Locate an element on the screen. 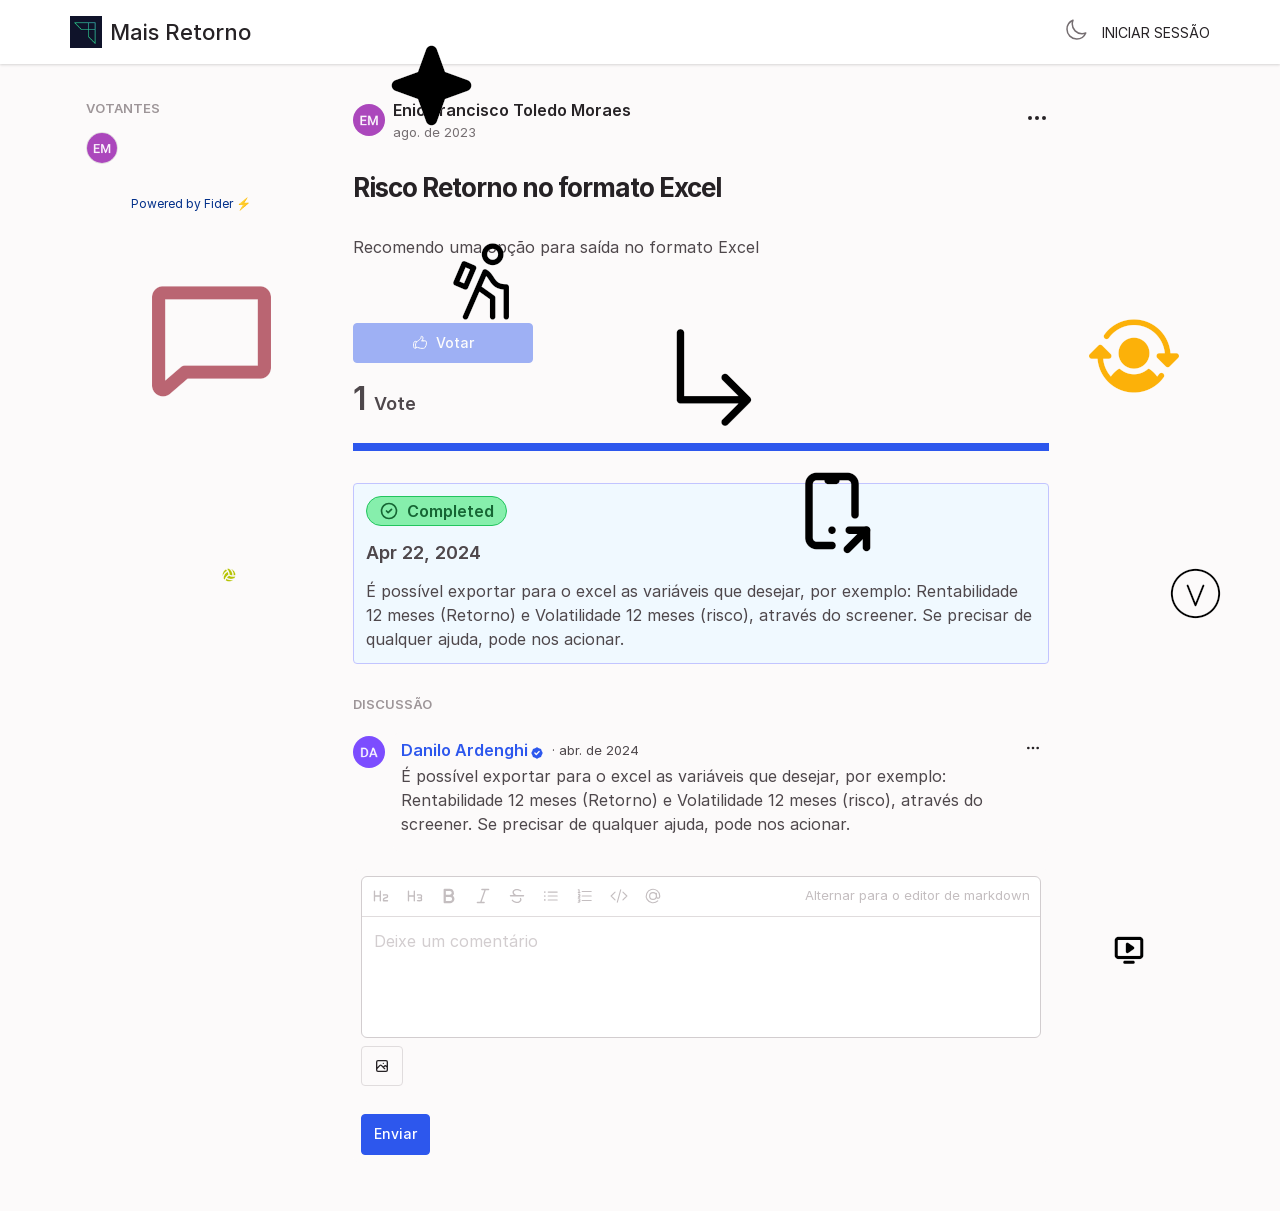  switch between user accounts is located at coordinates (1134, 356).